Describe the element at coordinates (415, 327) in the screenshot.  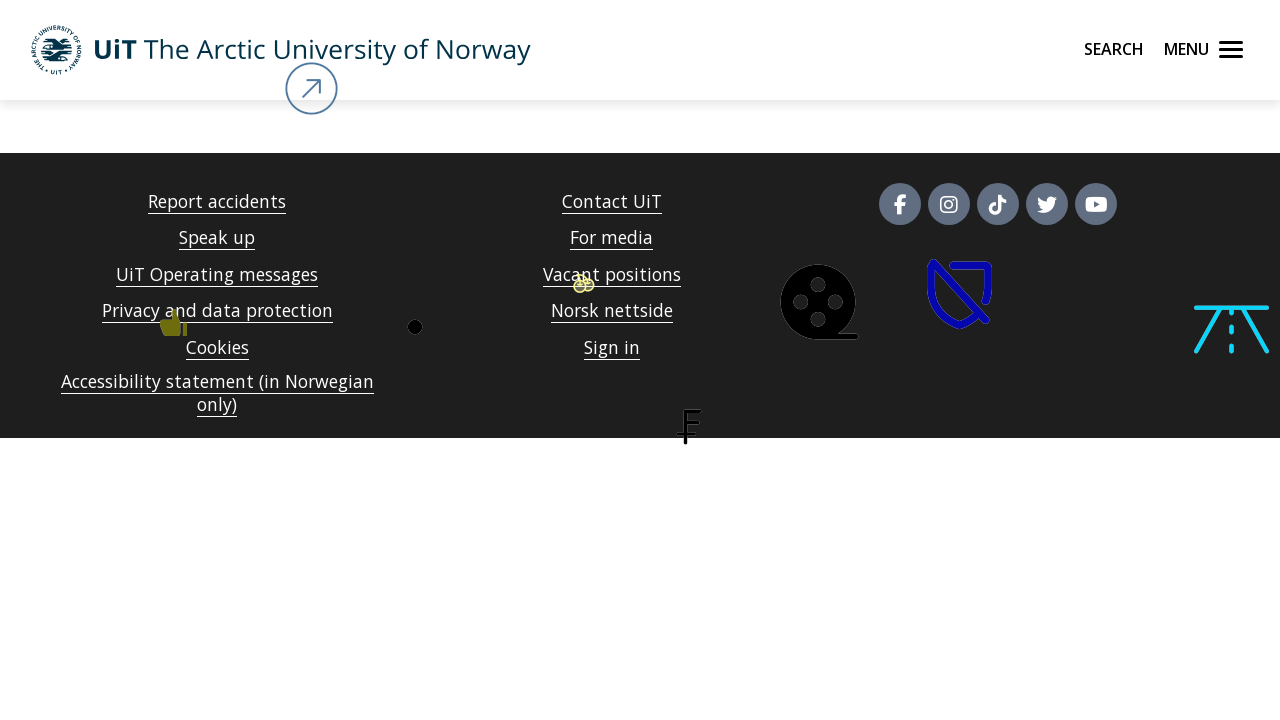
I see `indicates an unread notification or new item` at that location.